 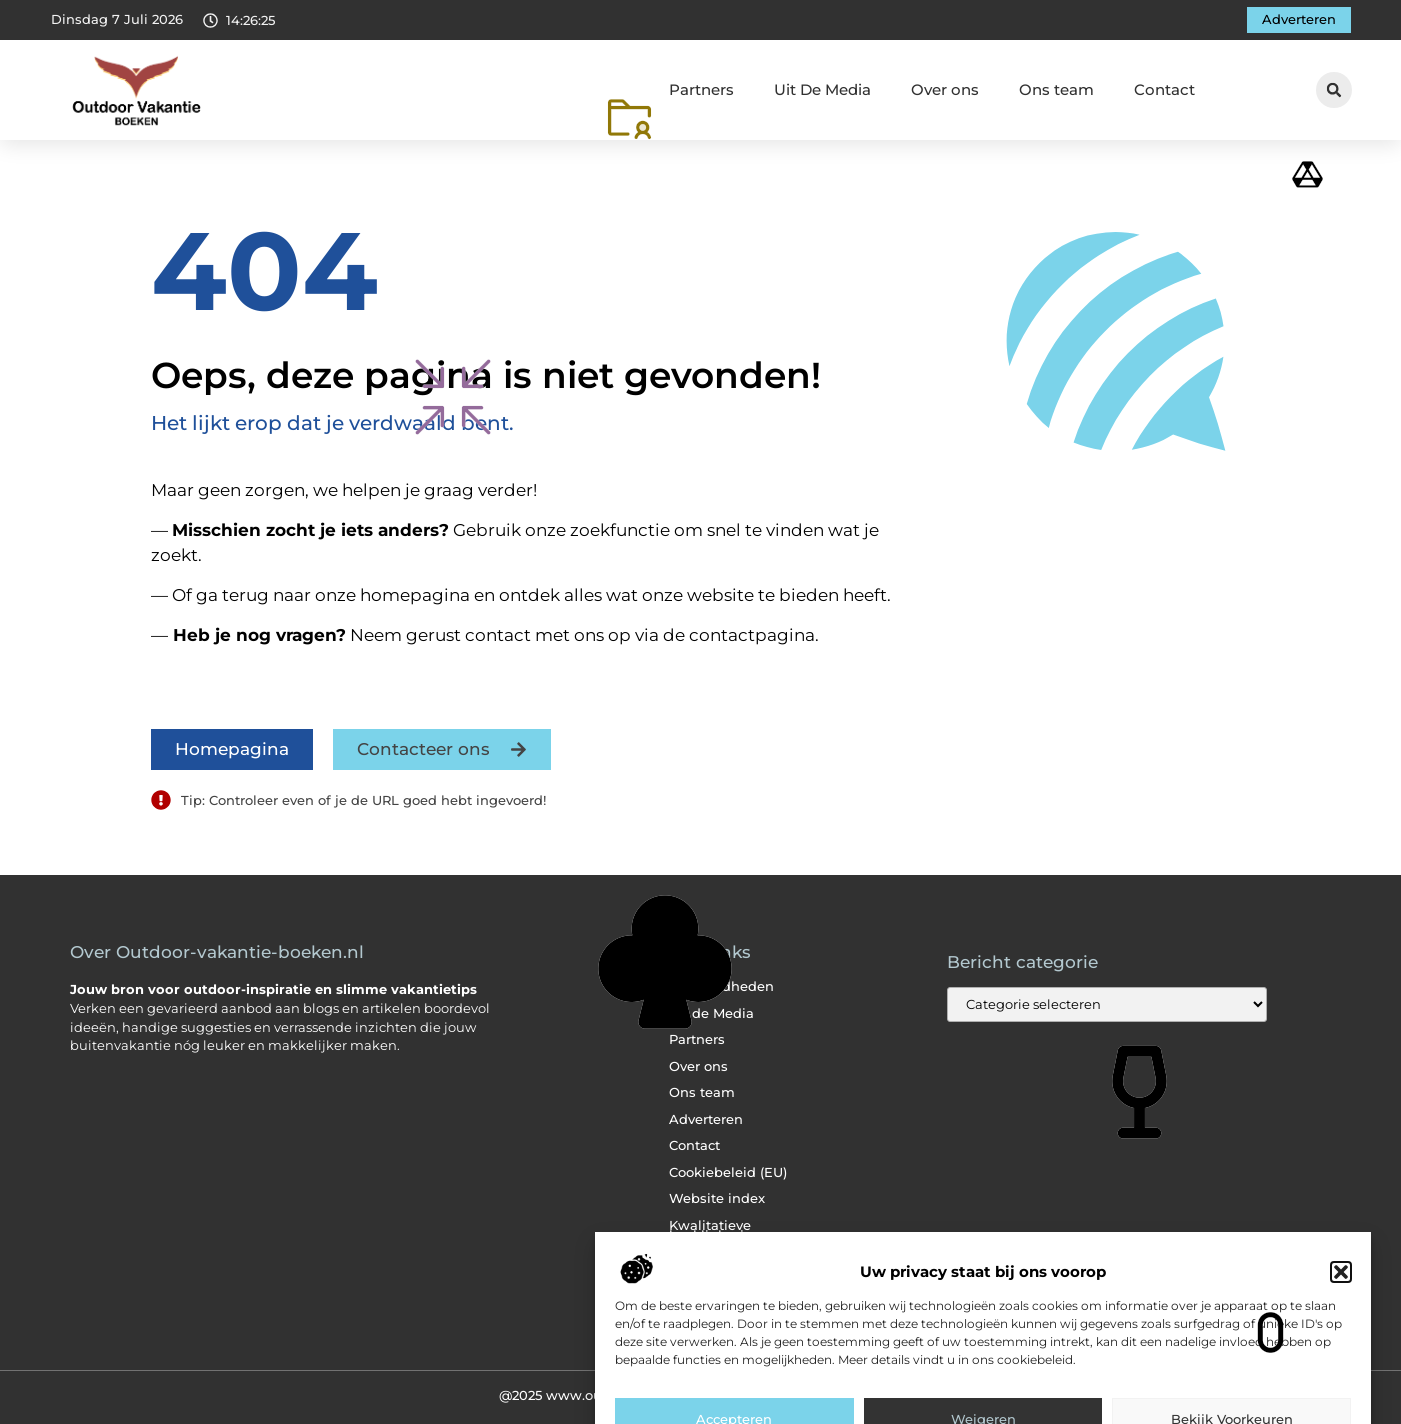 I want to click on open google drive, so click(x=1307, y=175).